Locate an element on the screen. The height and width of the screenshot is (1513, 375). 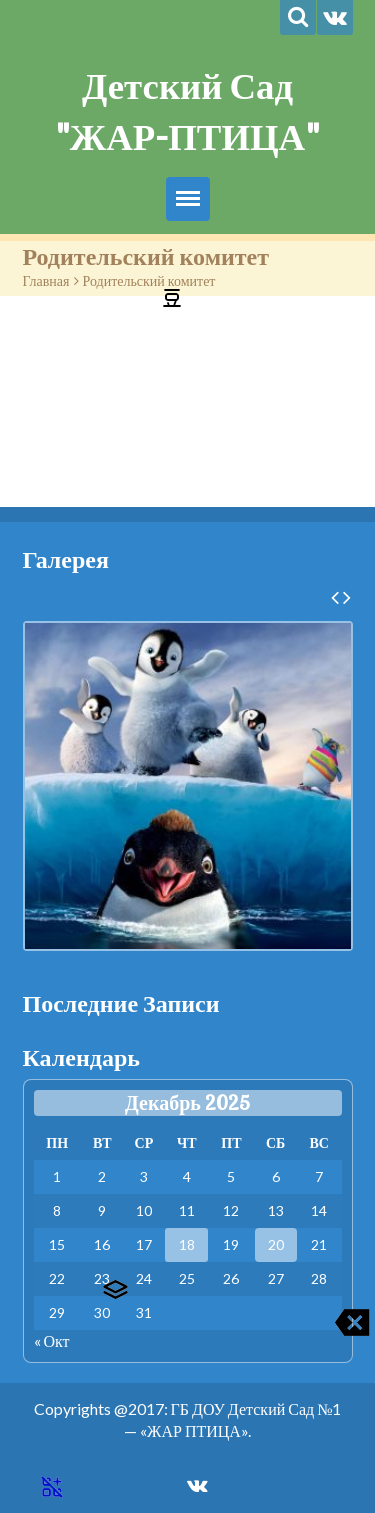
open Douban app is located at coordinates (172, 298).